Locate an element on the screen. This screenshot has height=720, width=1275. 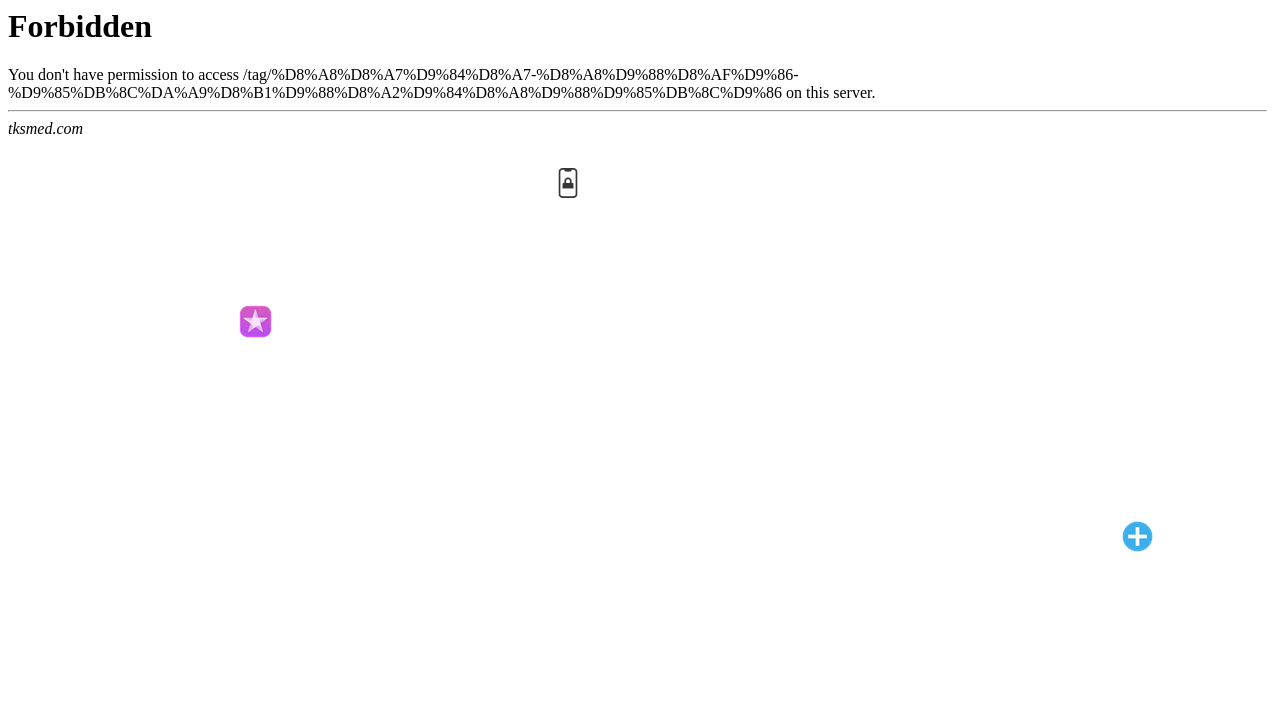
device is locked or secured is located at coordinates (568, 183).